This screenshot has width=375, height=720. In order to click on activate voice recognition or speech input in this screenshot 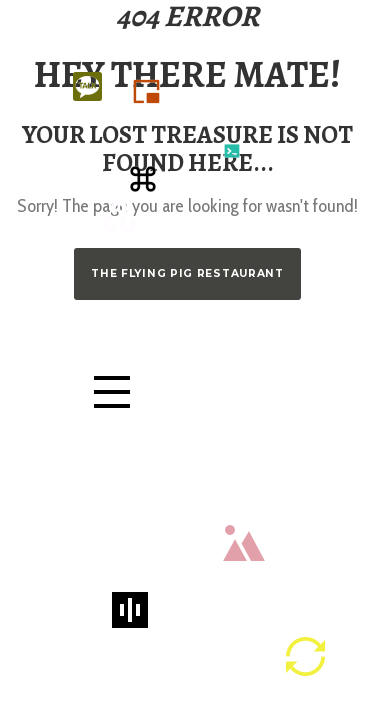, I will do `click(130, 610)`.